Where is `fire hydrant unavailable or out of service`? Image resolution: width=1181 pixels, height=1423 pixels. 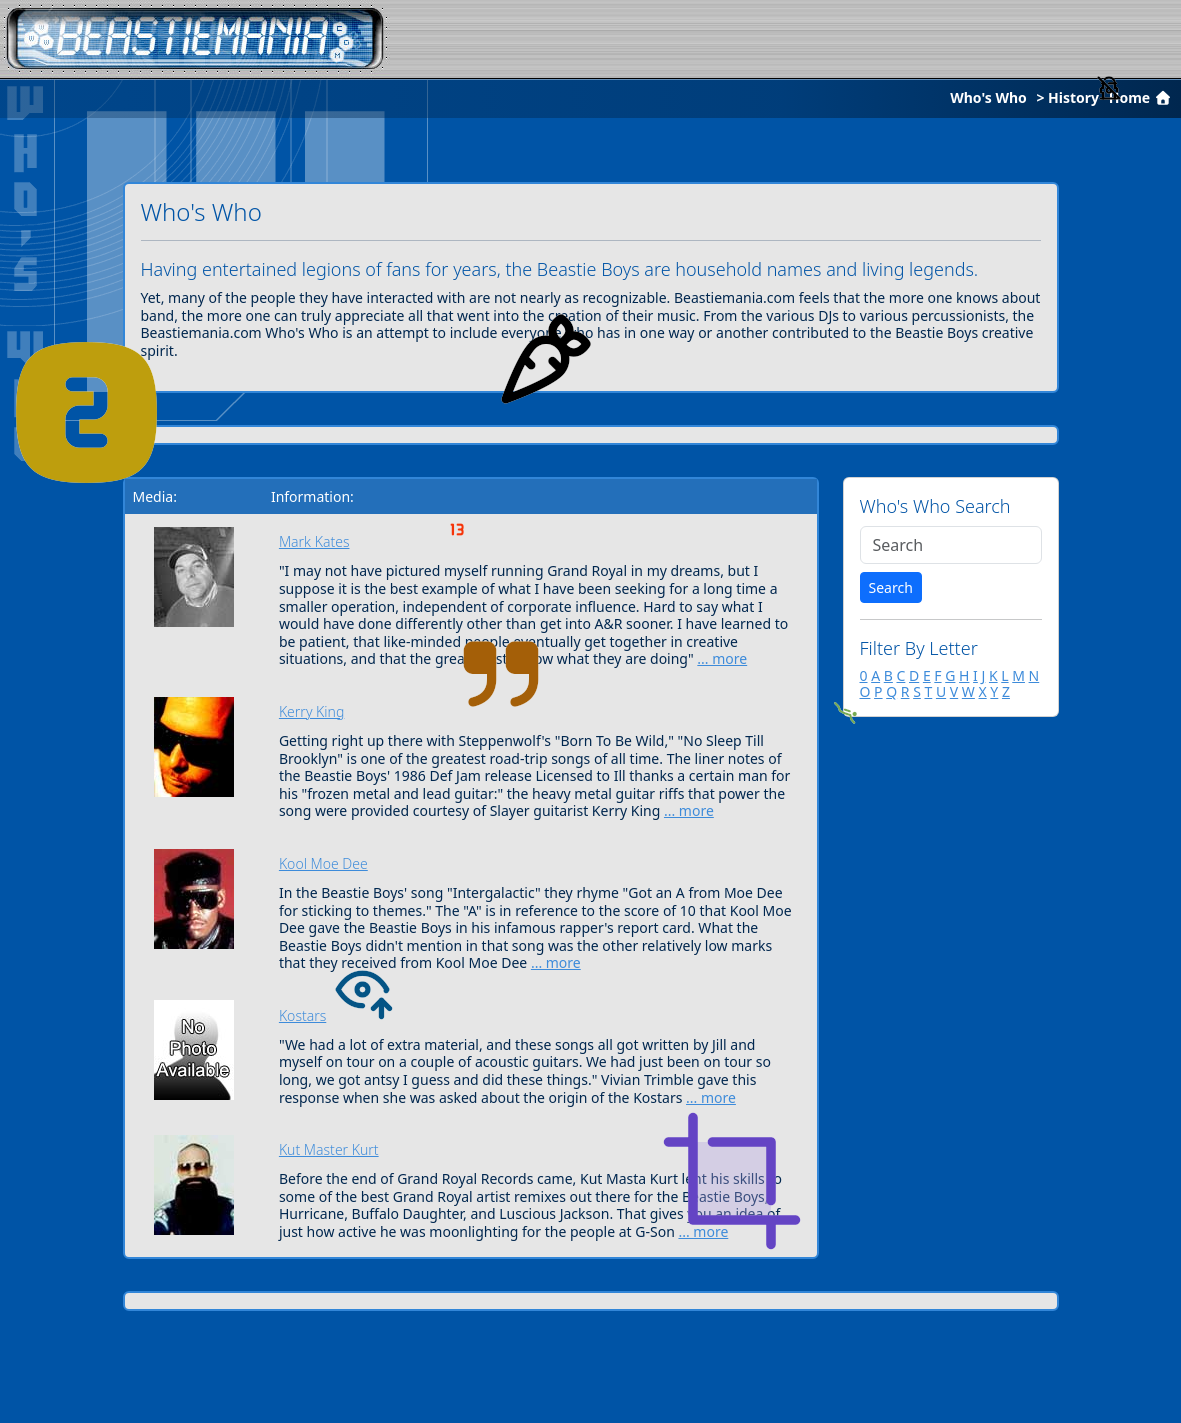 fire hydrant unavailable or out of service is located at coordinates (1109, 88).